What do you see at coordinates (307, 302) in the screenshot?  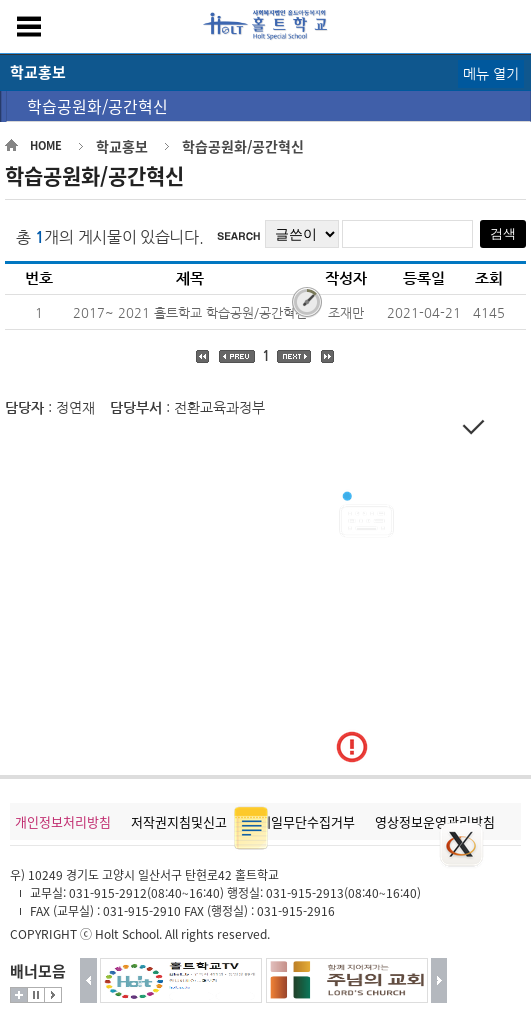 I see `open sysprof system profiler` at bounding box center [307, 302].